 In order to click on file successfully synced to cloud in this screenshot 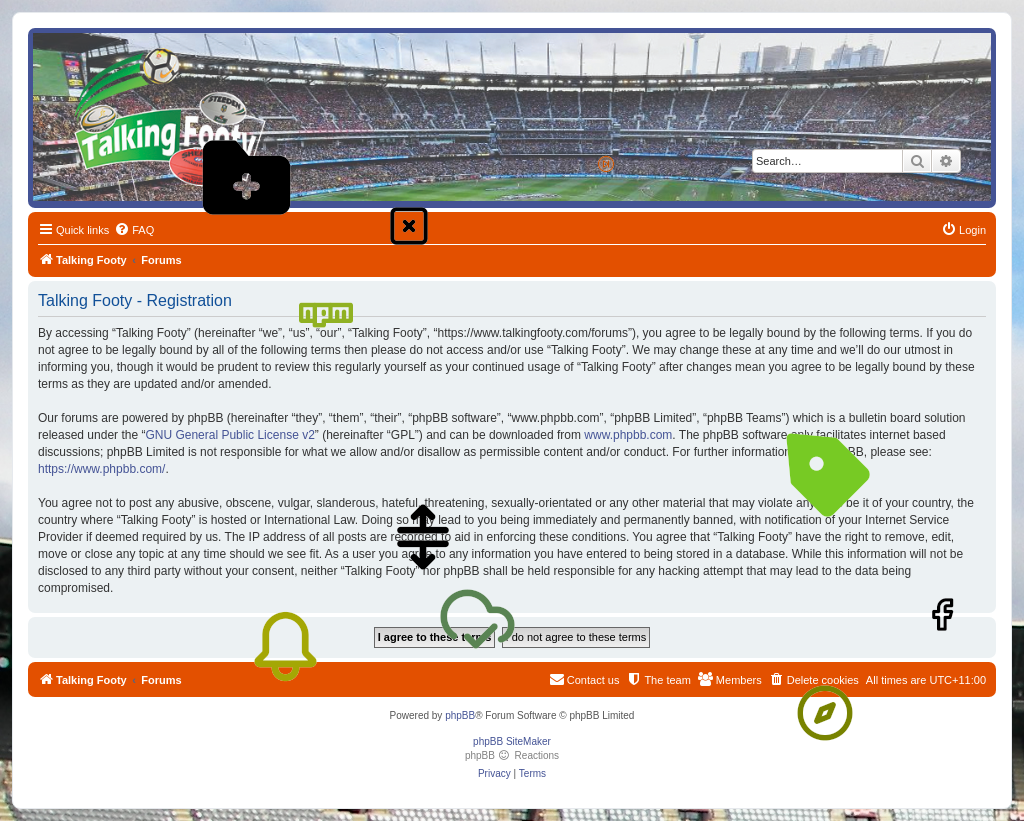, I will do `click(477, 616)`.